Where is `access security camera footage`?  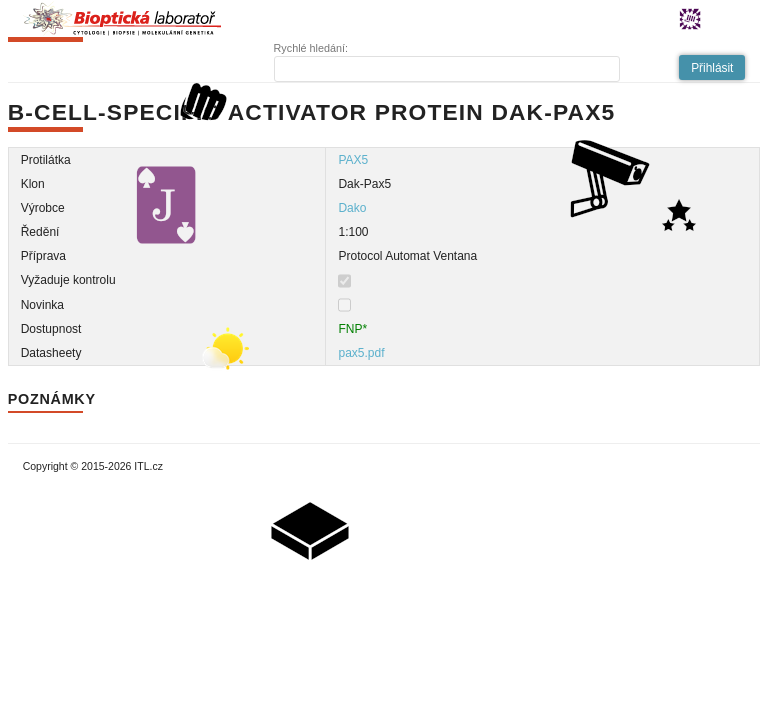 access security camera footage is located at coordinates (609, 178).